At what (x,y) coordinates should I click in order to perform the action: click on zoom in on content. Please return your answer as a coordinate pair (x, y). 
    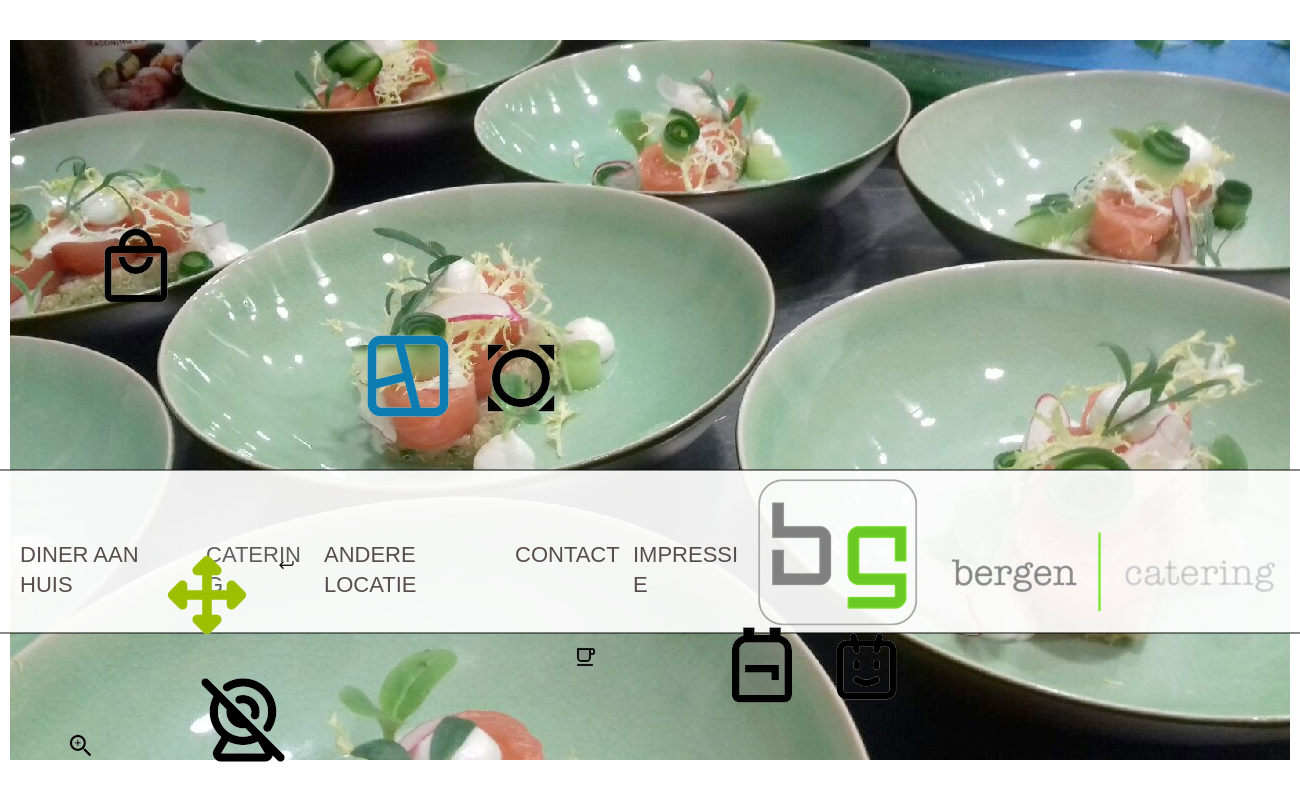
    Looking at the image, I should click on (81, 746).